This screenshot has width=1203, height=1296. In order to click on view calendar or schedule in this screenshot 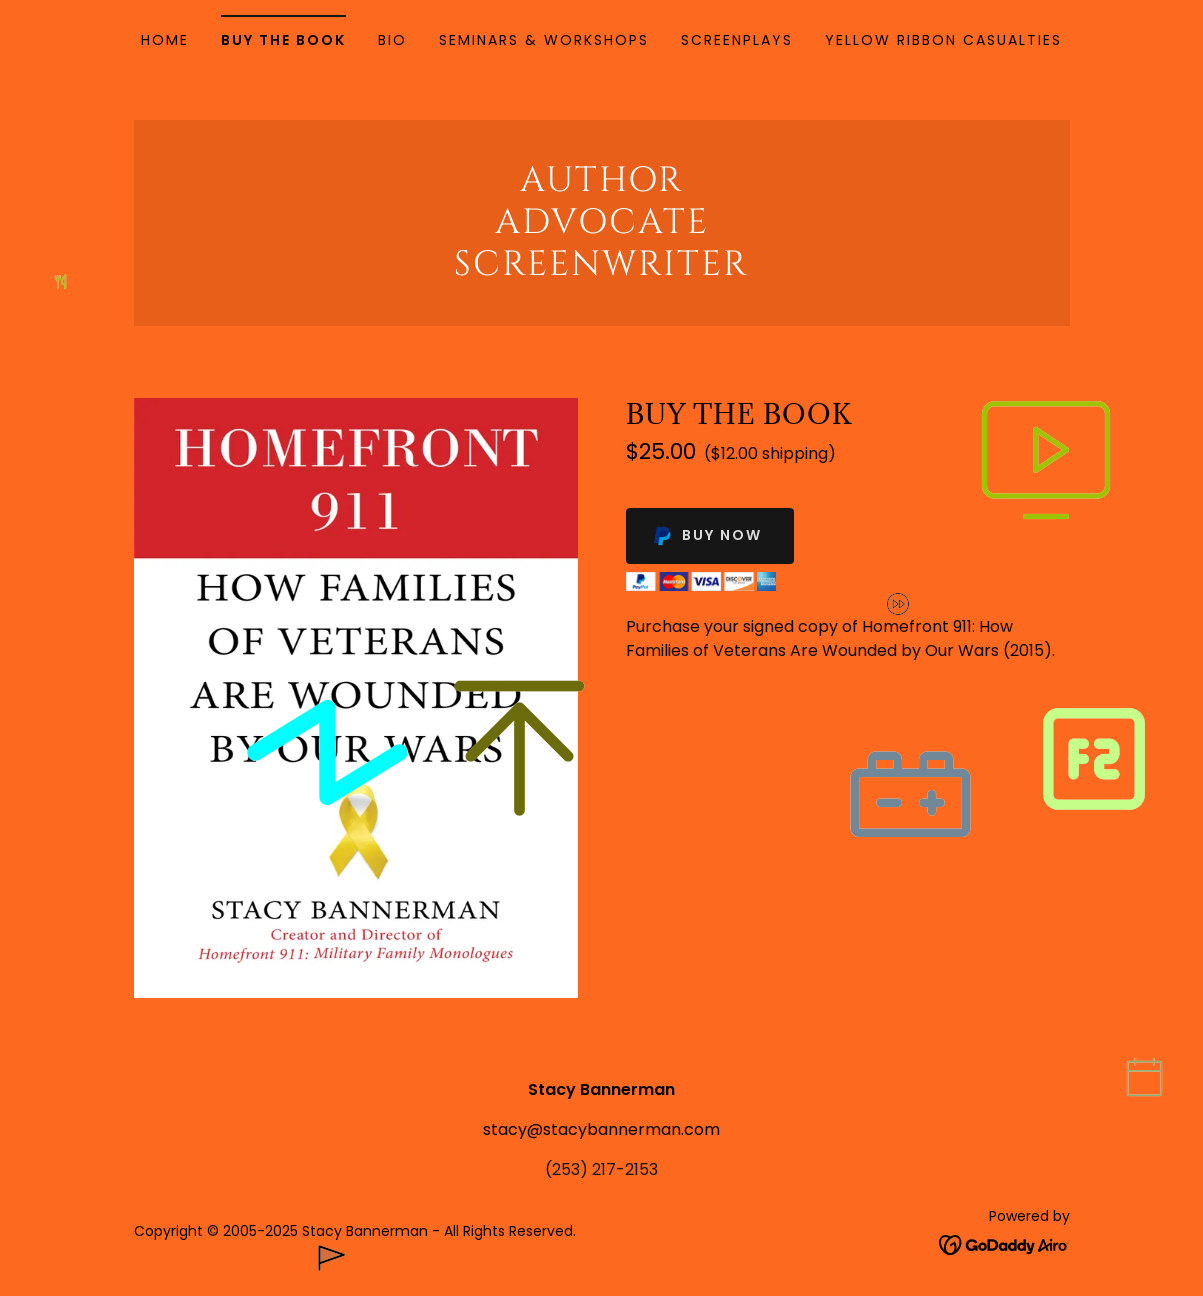, I will do `click(1144, 1078)`.